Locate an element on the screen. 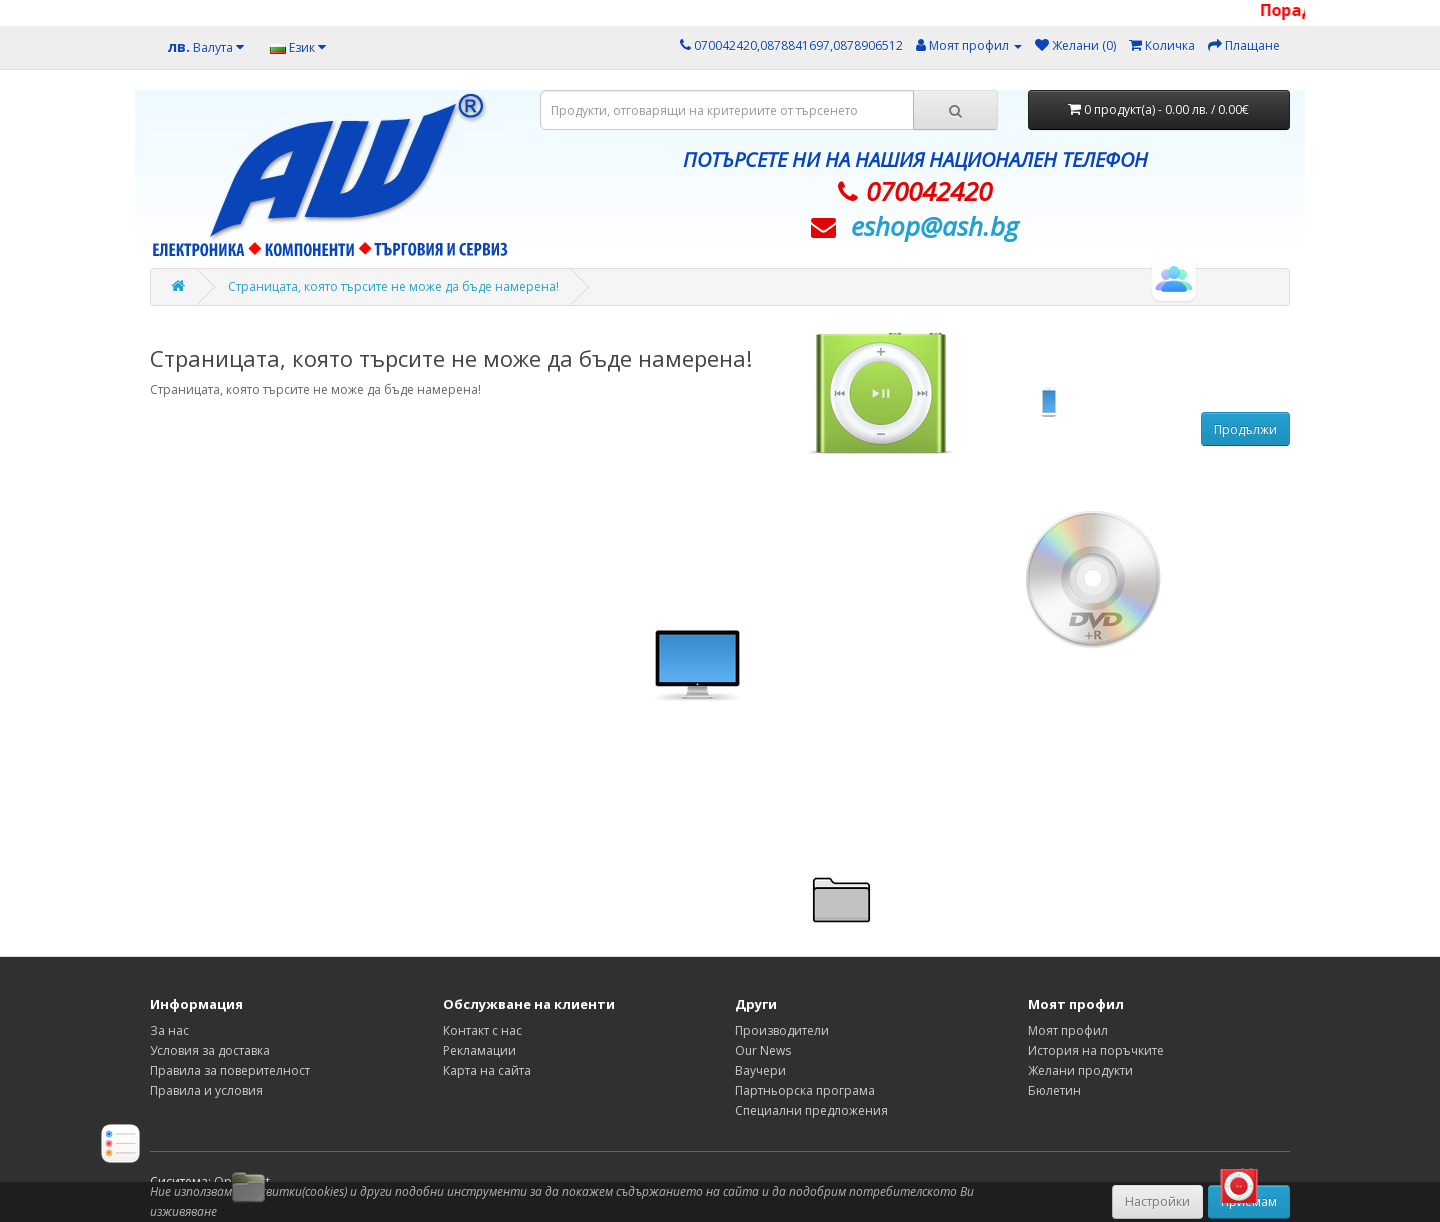 This screenshot has width=1440, height=1222. access a mail folder in the sidebar is located at coordinates (841, 899).